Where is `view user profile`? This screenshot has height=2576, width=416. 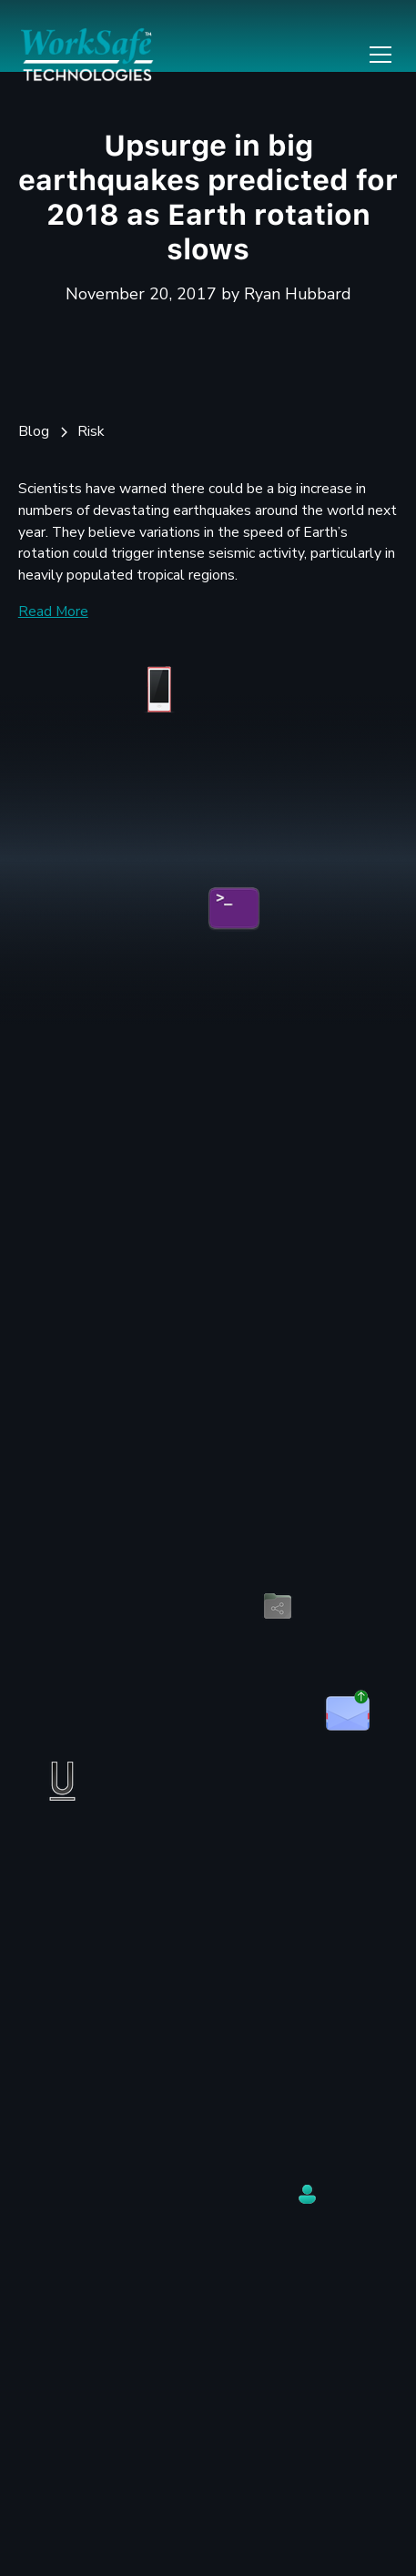
view user profile is located at coordinates (307, 2194).